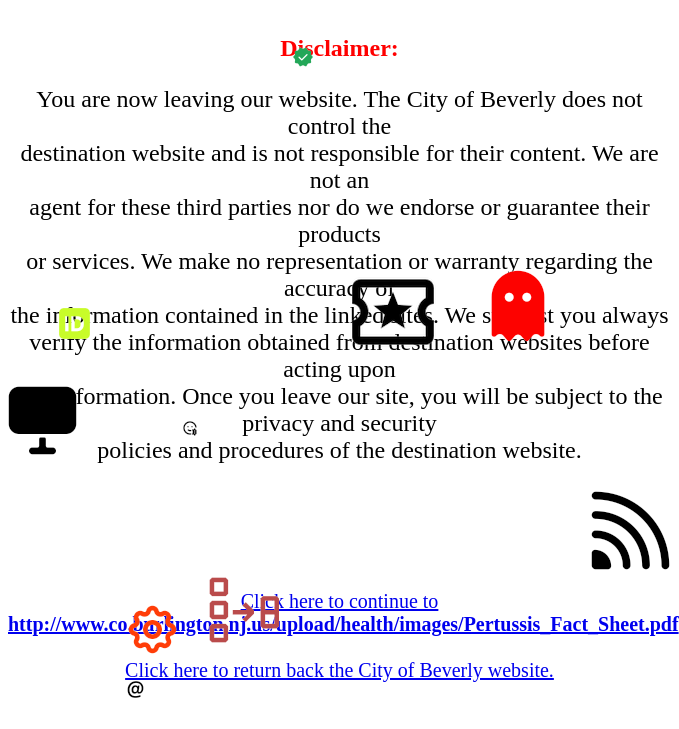  Describe the element at coordinates (74, 323) in the screenshot. I see `view user ID or identification details` at that location.